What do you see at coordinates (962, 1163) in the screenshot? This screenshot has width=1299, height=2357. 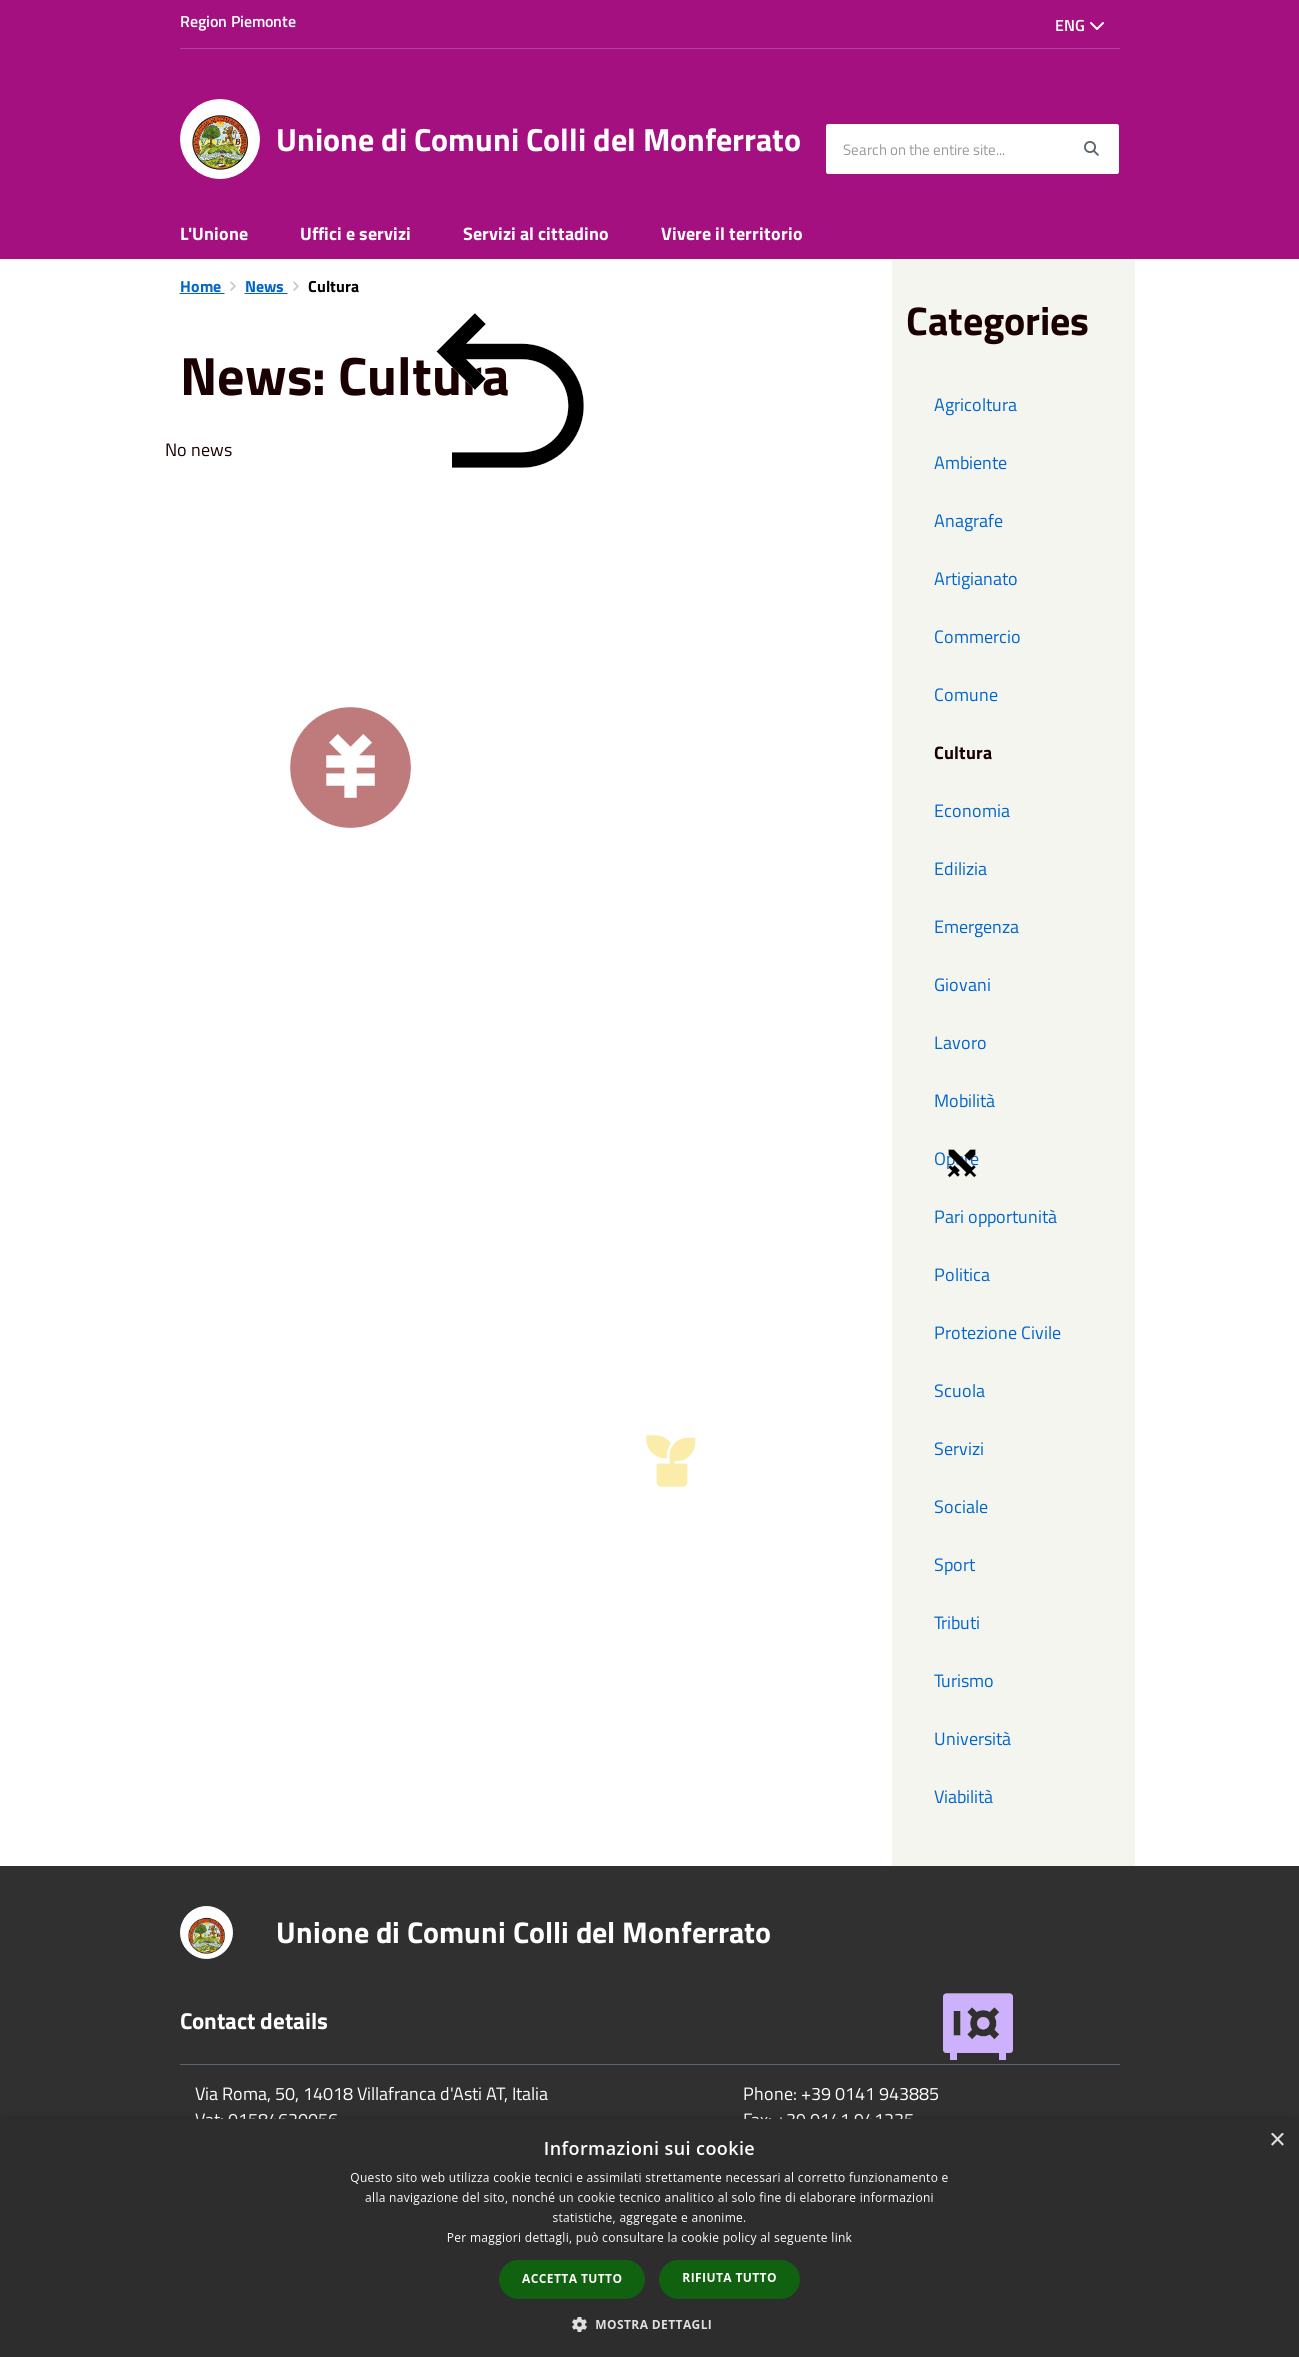 I see `access game or battle features` at bounding box center [962, 1163].